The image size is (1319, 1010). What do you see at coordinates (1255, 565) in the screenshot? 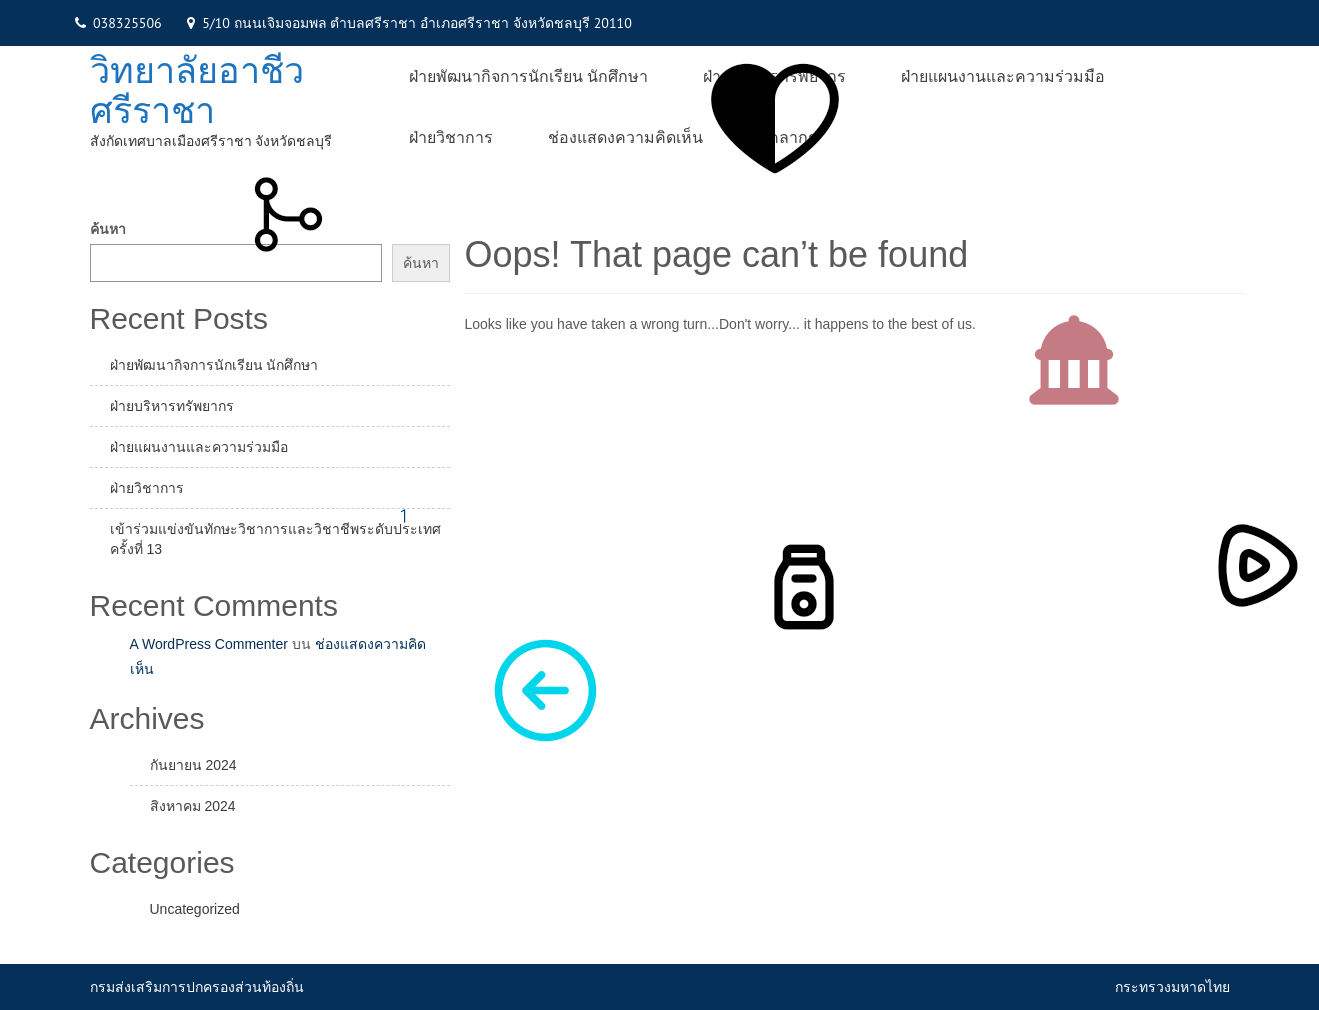
I see `open the Rumble video platform` at bounding box center [1255, 565].